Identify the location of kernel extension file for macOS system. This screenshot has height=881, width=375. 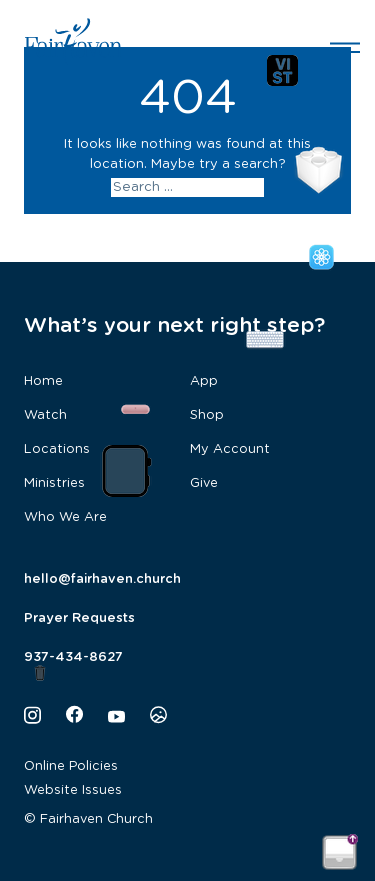
(318, 170).